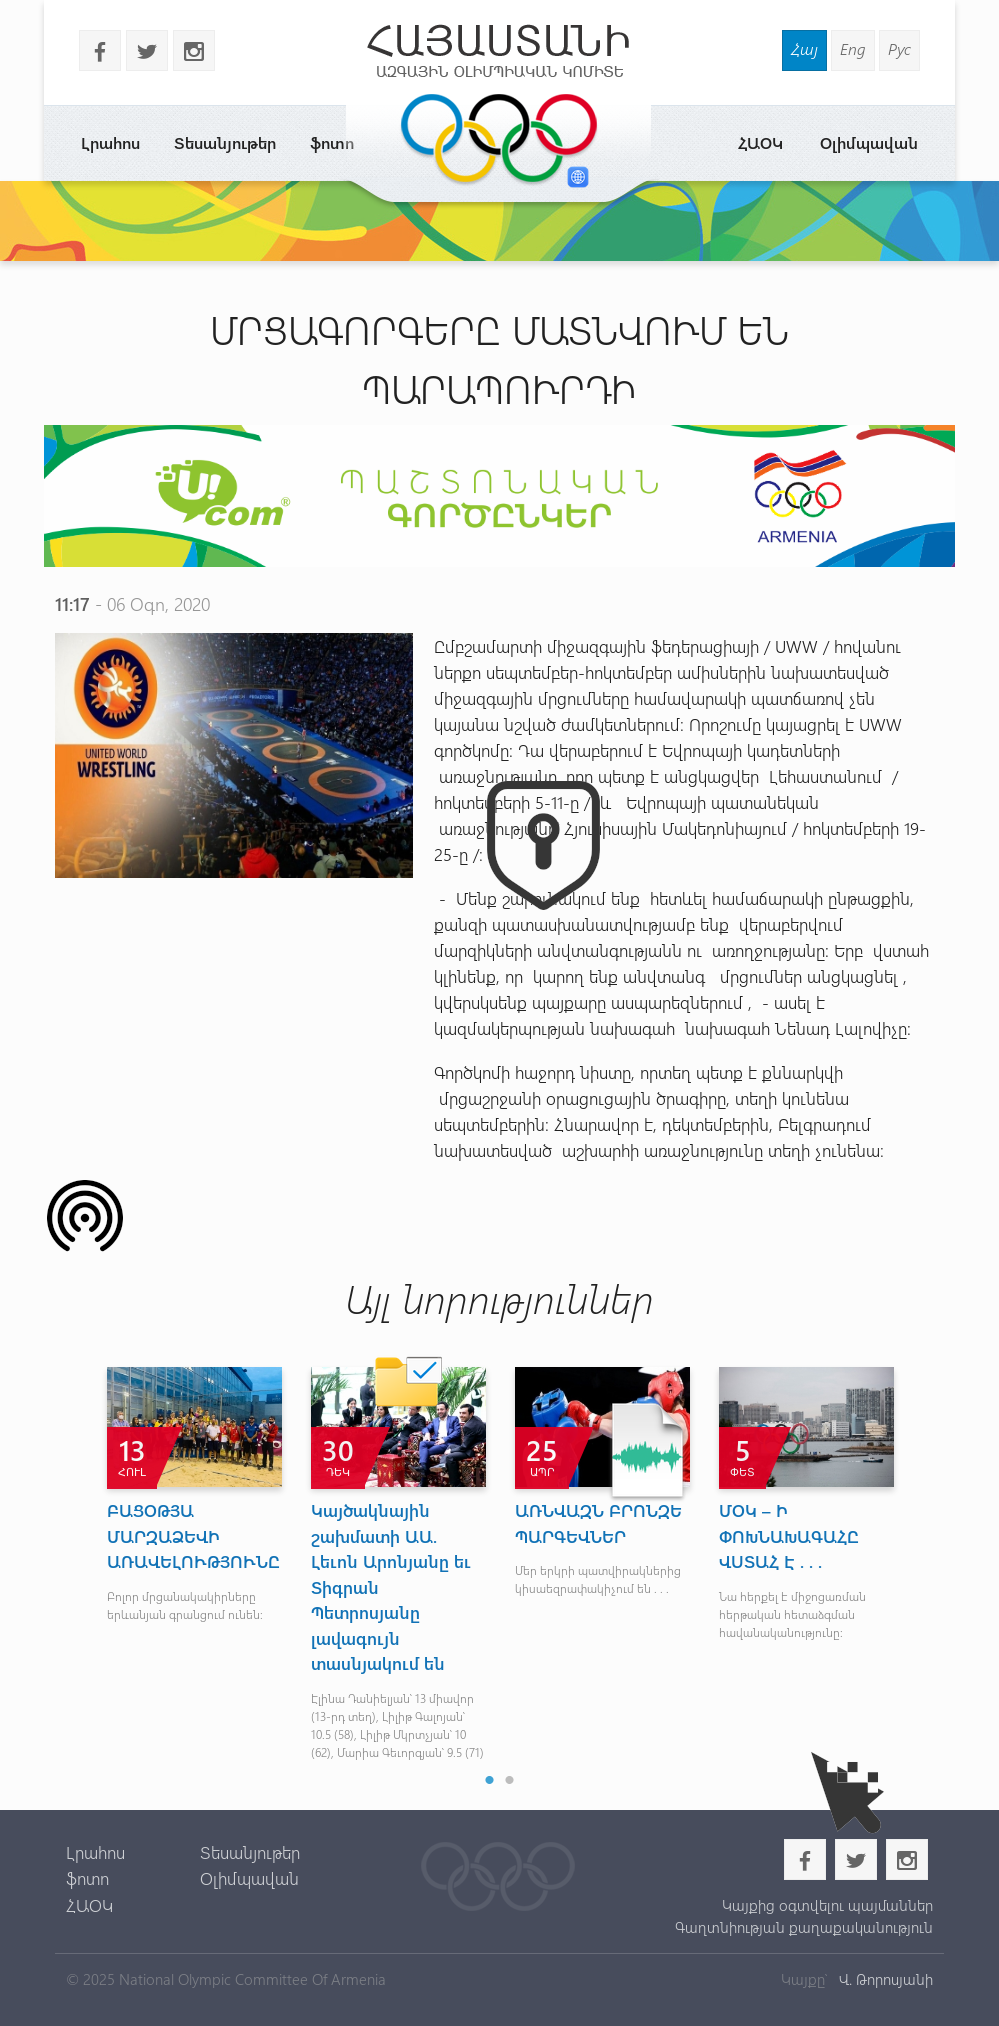 This screenshot has width=999, height=2026. Describe the element at coordinates (578, 177) in the screenshot. I see `access language learning applications` at that location.